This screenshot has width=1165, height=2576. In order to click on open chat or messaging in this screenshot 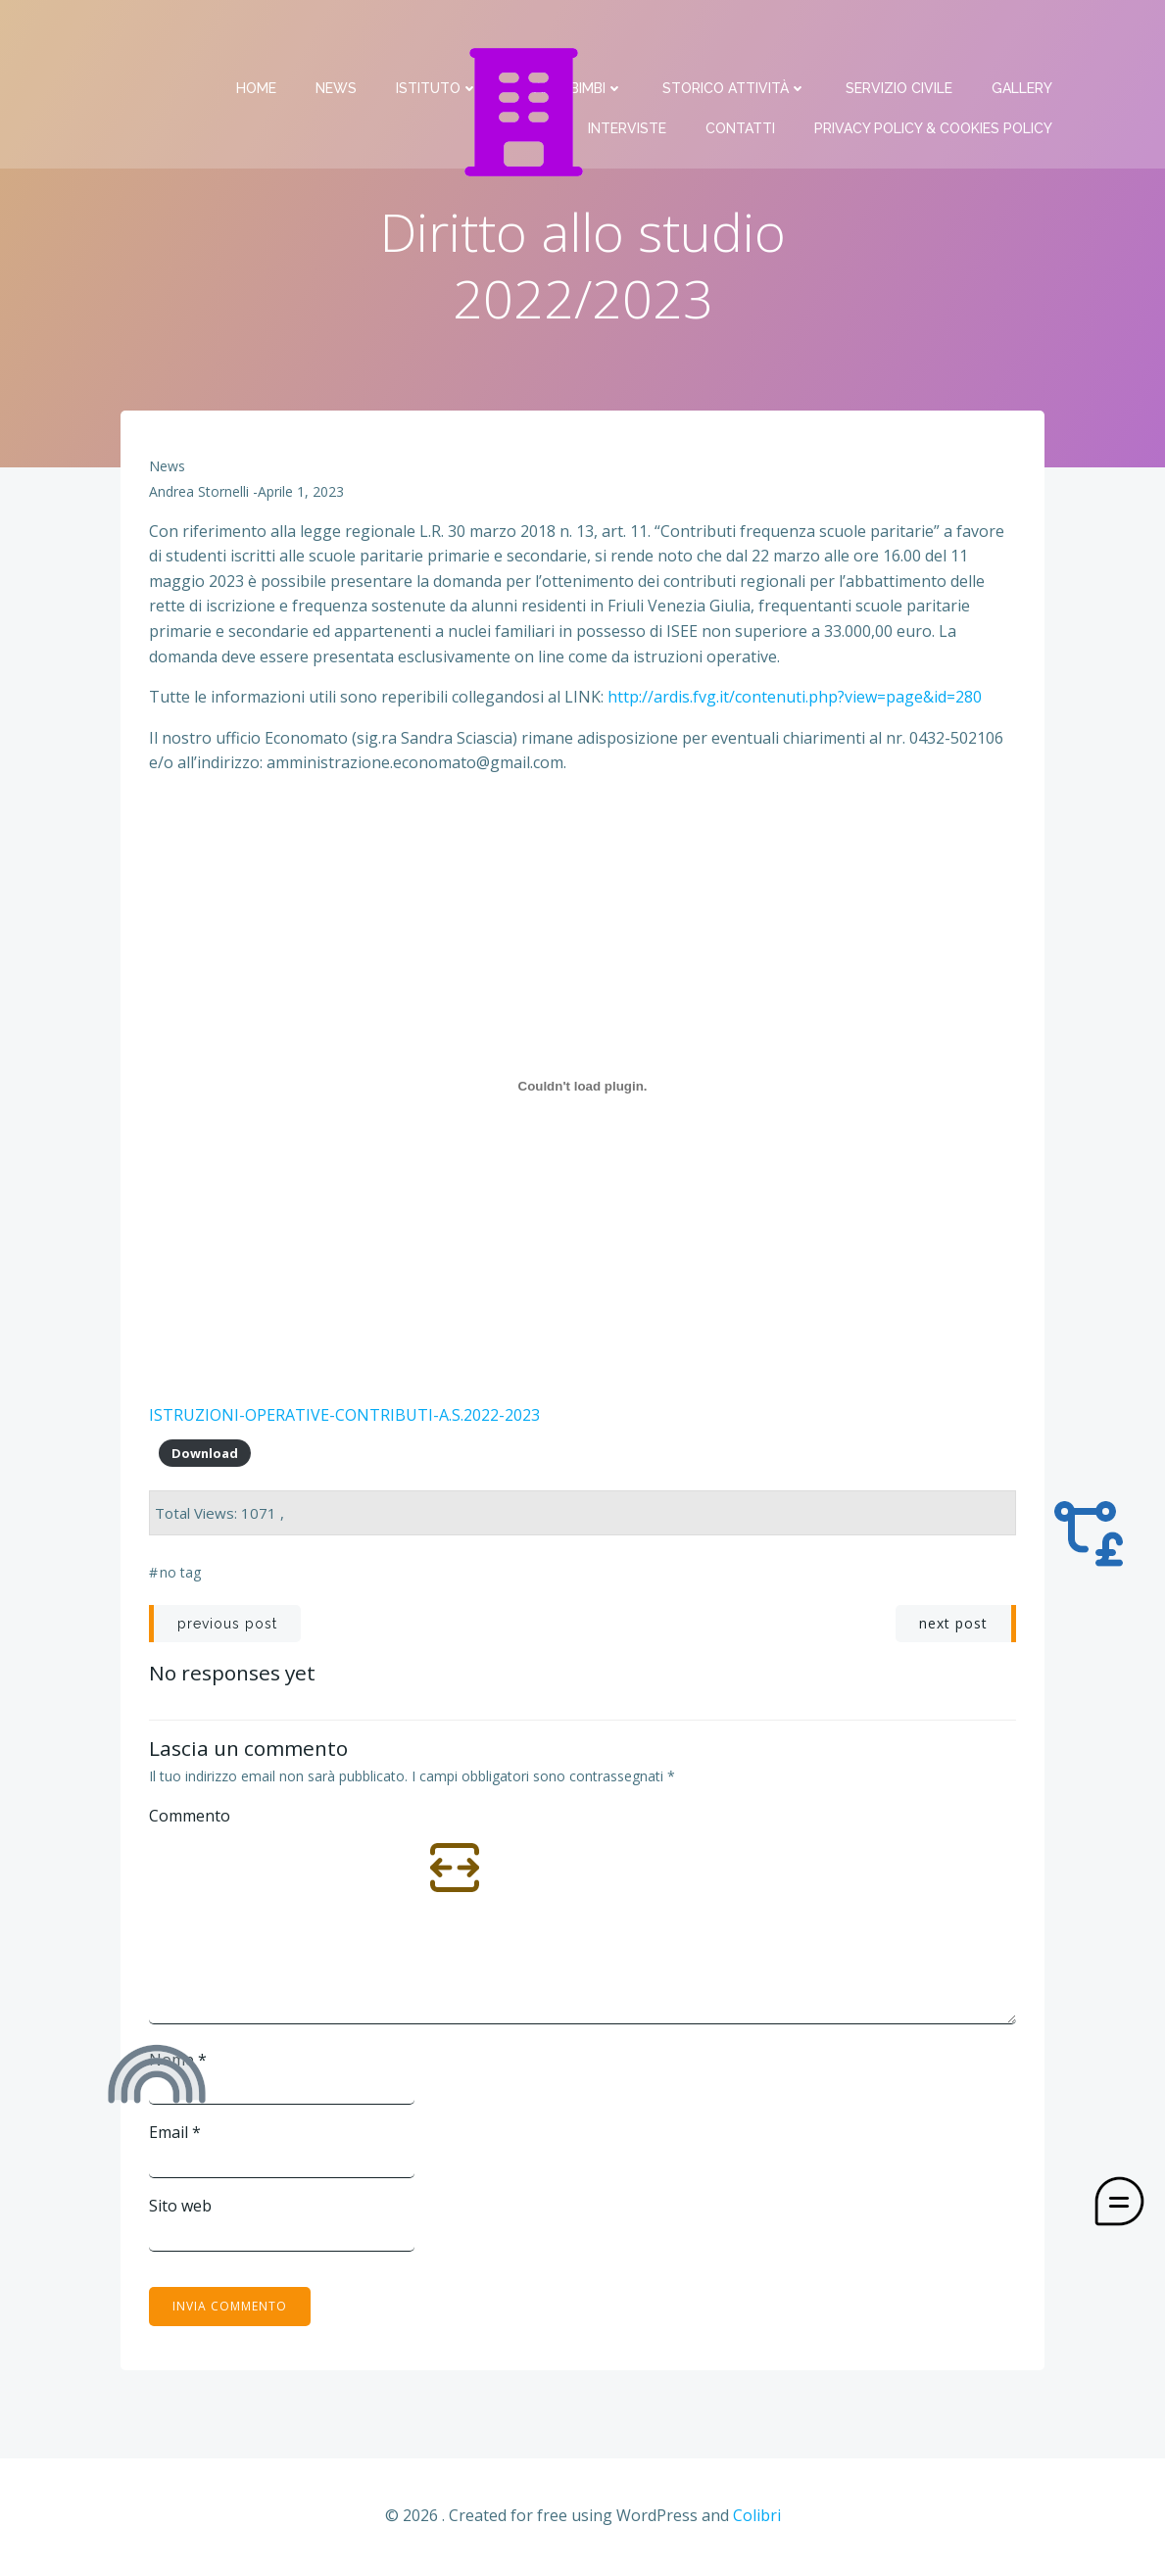, I will do `click(1118, 2202)`.